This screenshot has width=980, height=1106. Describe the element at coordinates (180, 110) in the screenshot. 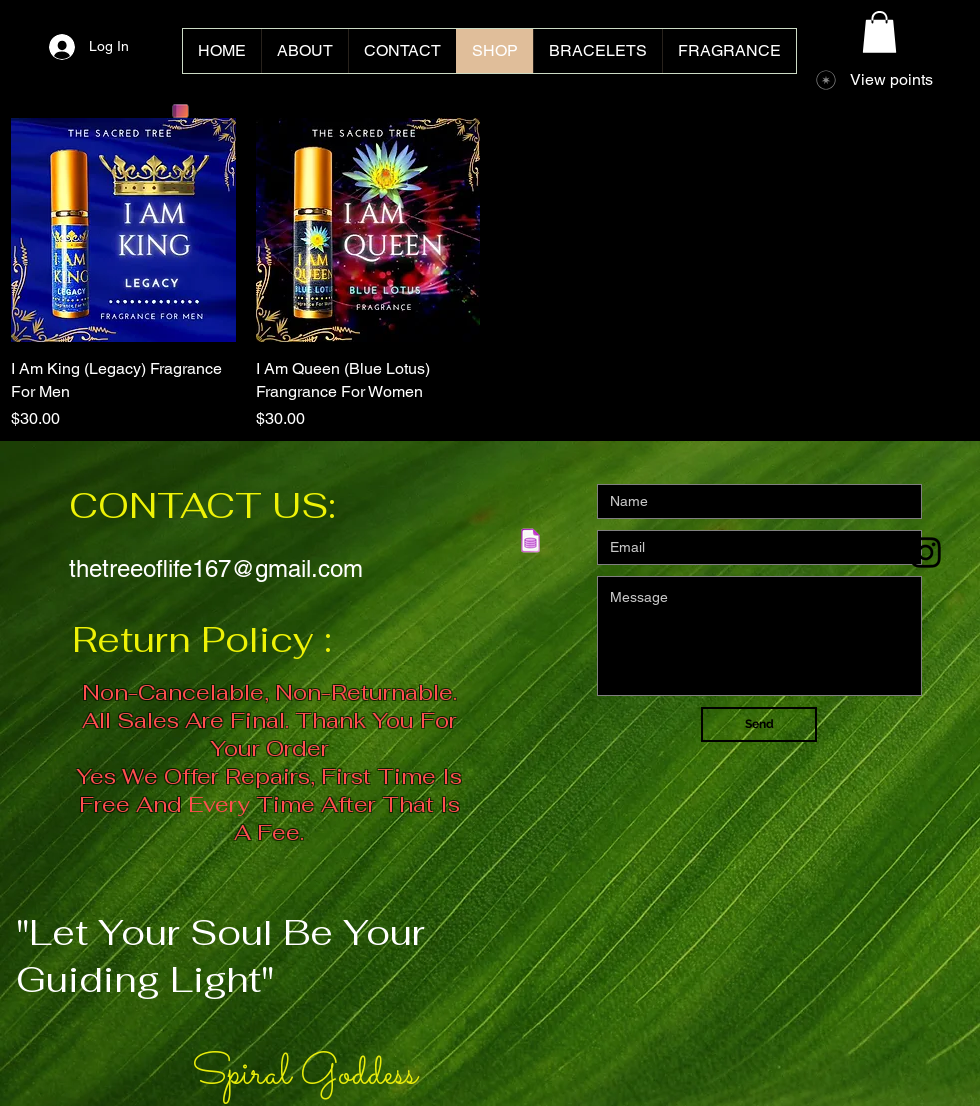

I see `access the desktop folder` at that location.